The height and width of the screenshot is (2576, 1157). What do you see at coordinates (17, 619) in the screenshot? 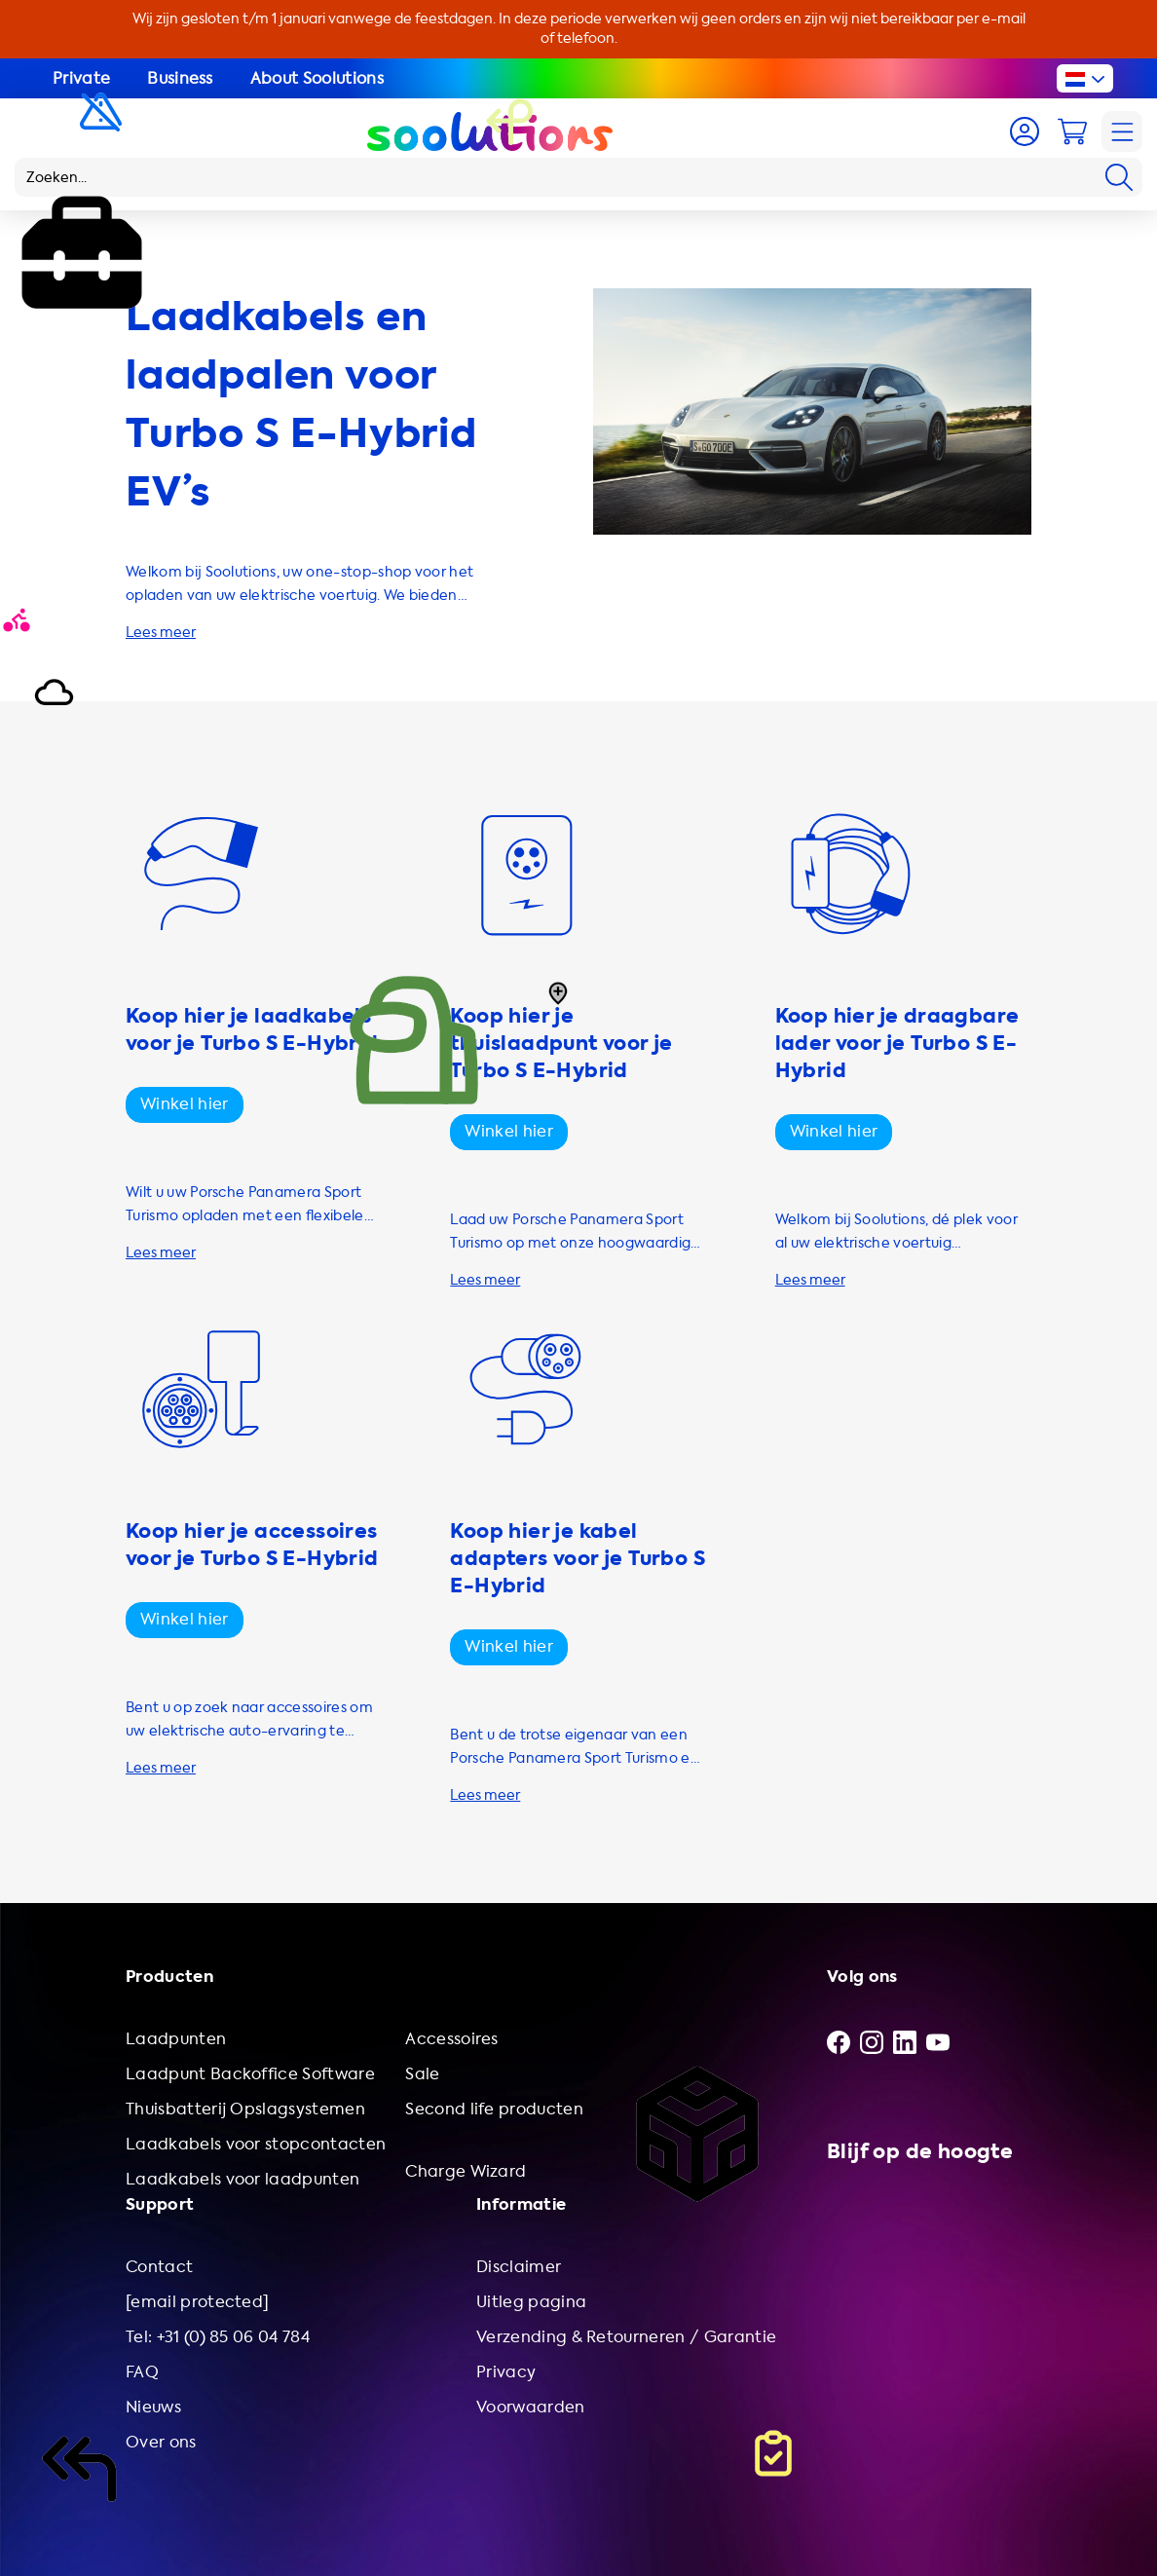
I see `select cycling as your transportation mode` at bounding box center [17, 619].